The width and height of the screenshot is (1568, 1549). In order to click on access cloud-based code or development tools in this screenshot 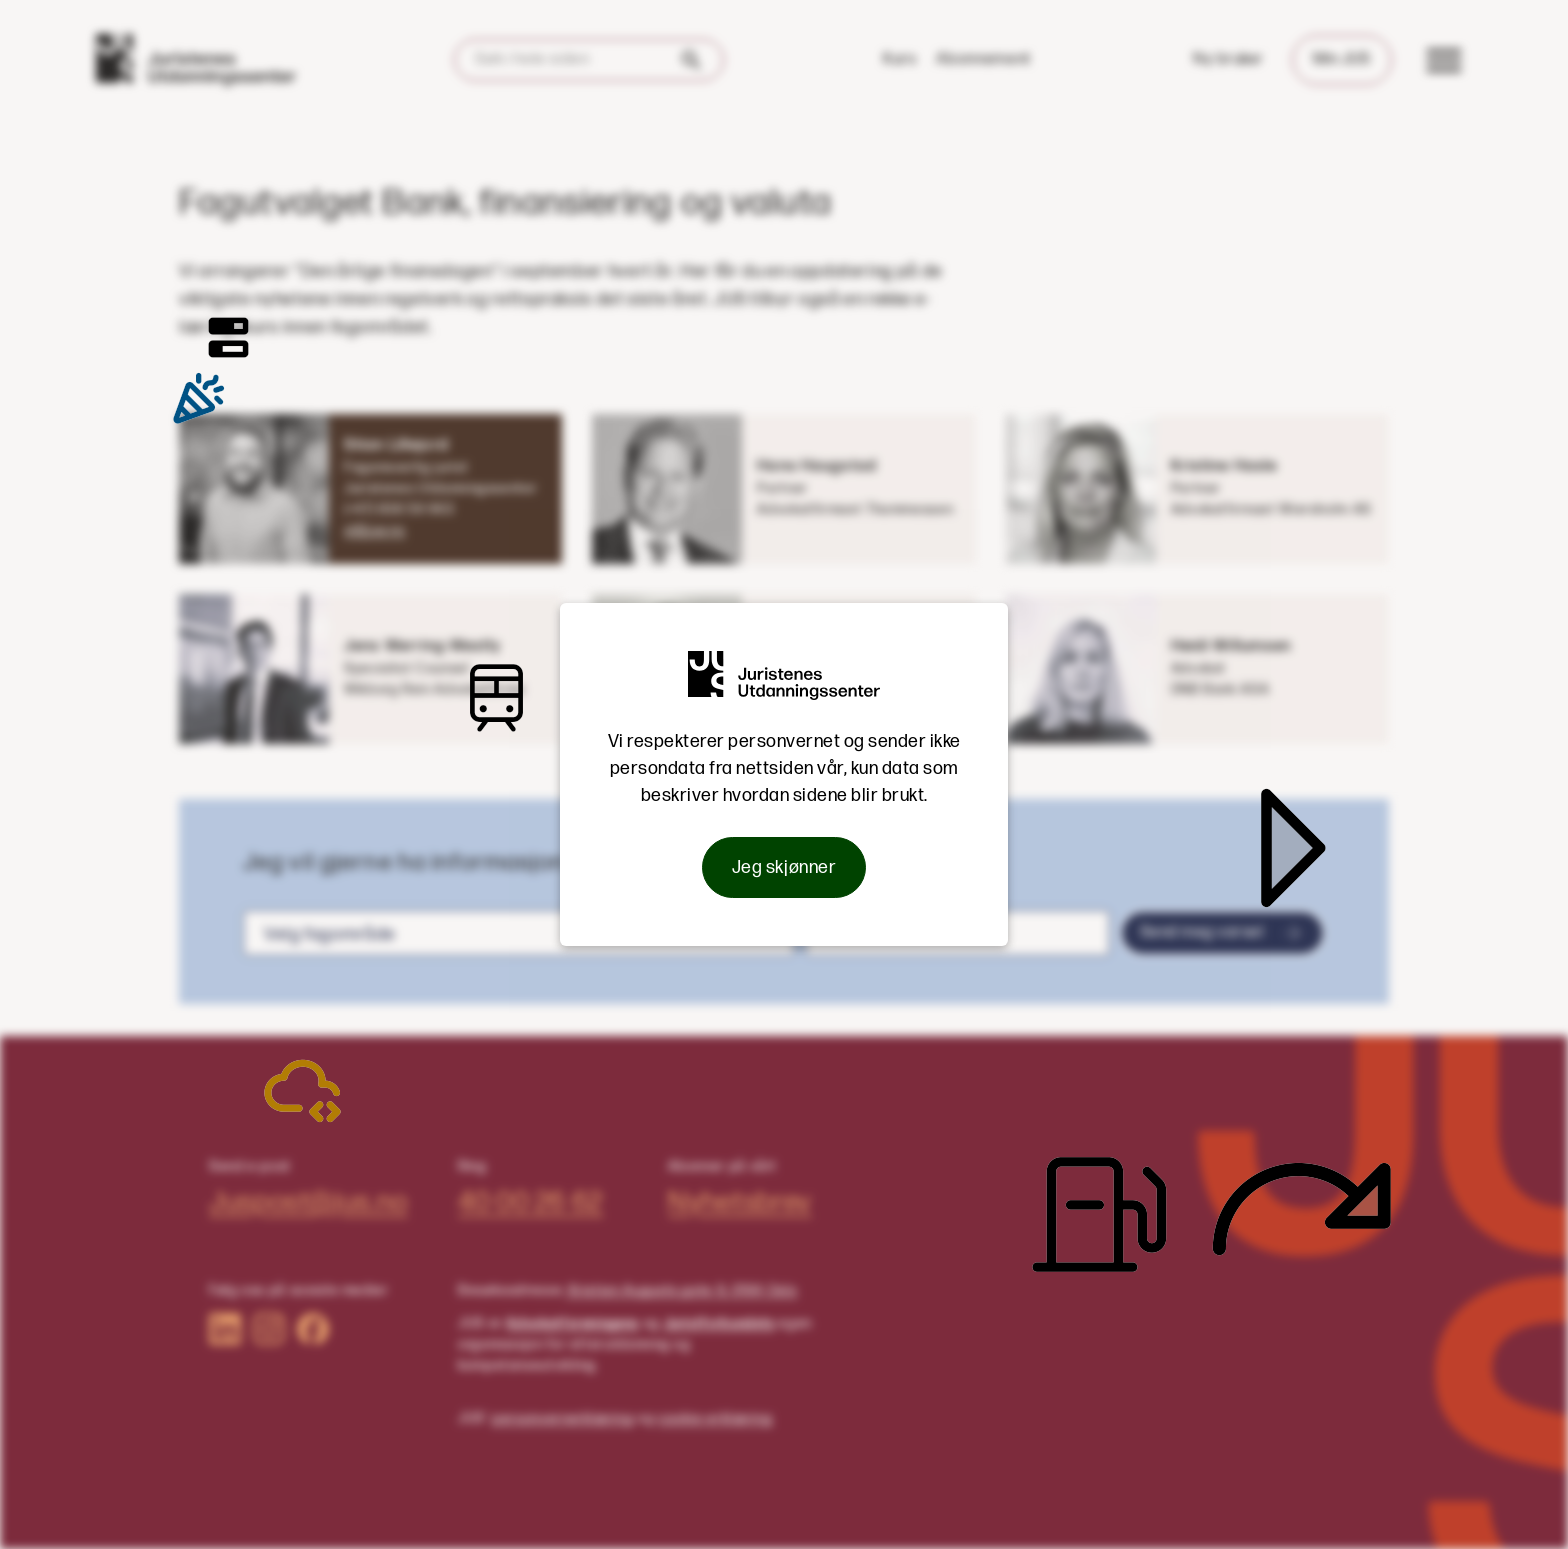, I will do `click(302, 1087)`.